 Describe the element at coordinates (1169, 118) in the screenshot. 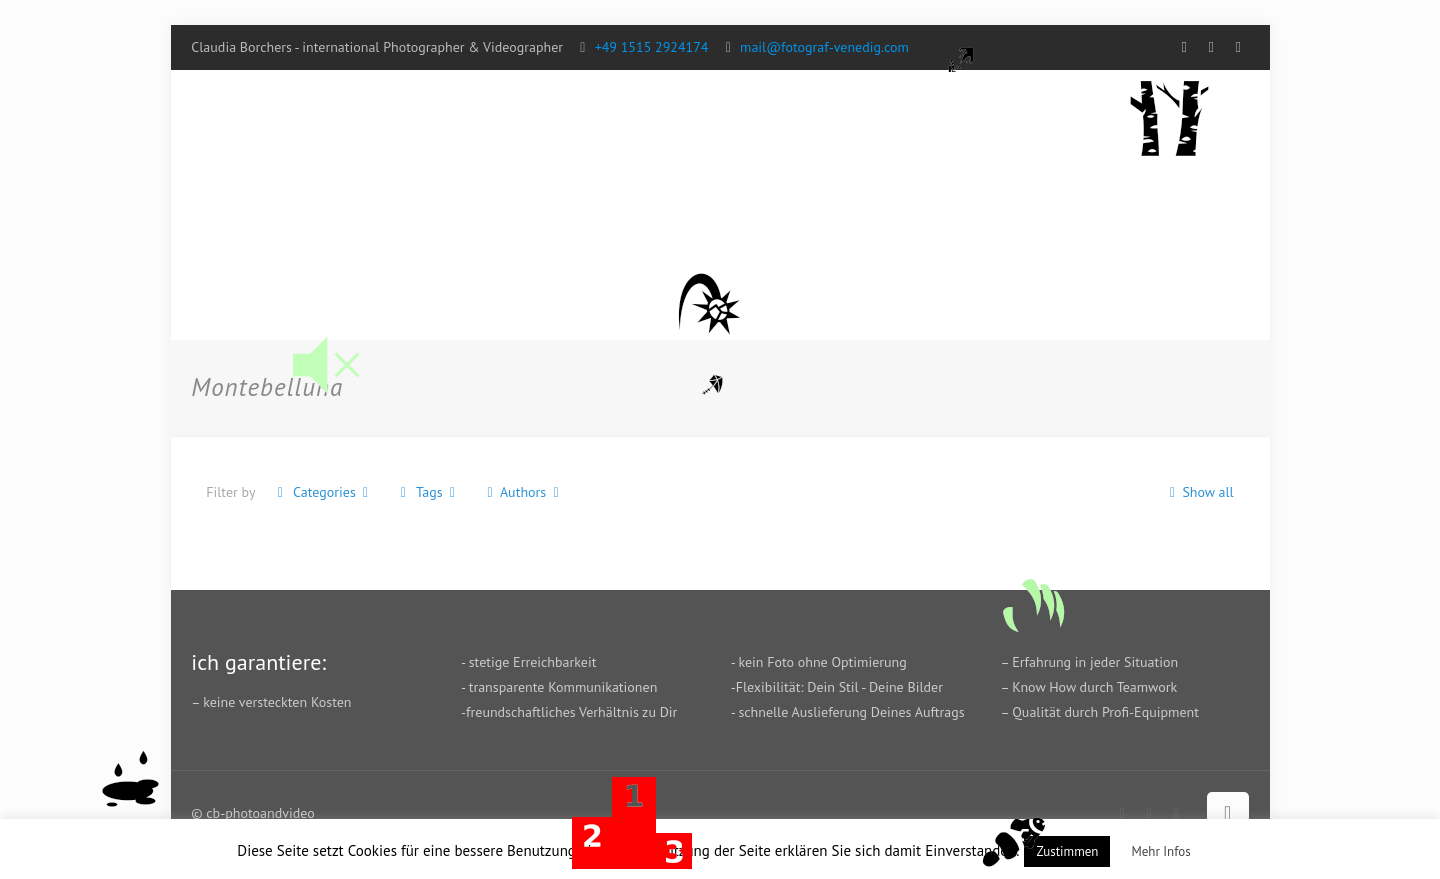

I see `access forest or nature-themed game area` at that location.